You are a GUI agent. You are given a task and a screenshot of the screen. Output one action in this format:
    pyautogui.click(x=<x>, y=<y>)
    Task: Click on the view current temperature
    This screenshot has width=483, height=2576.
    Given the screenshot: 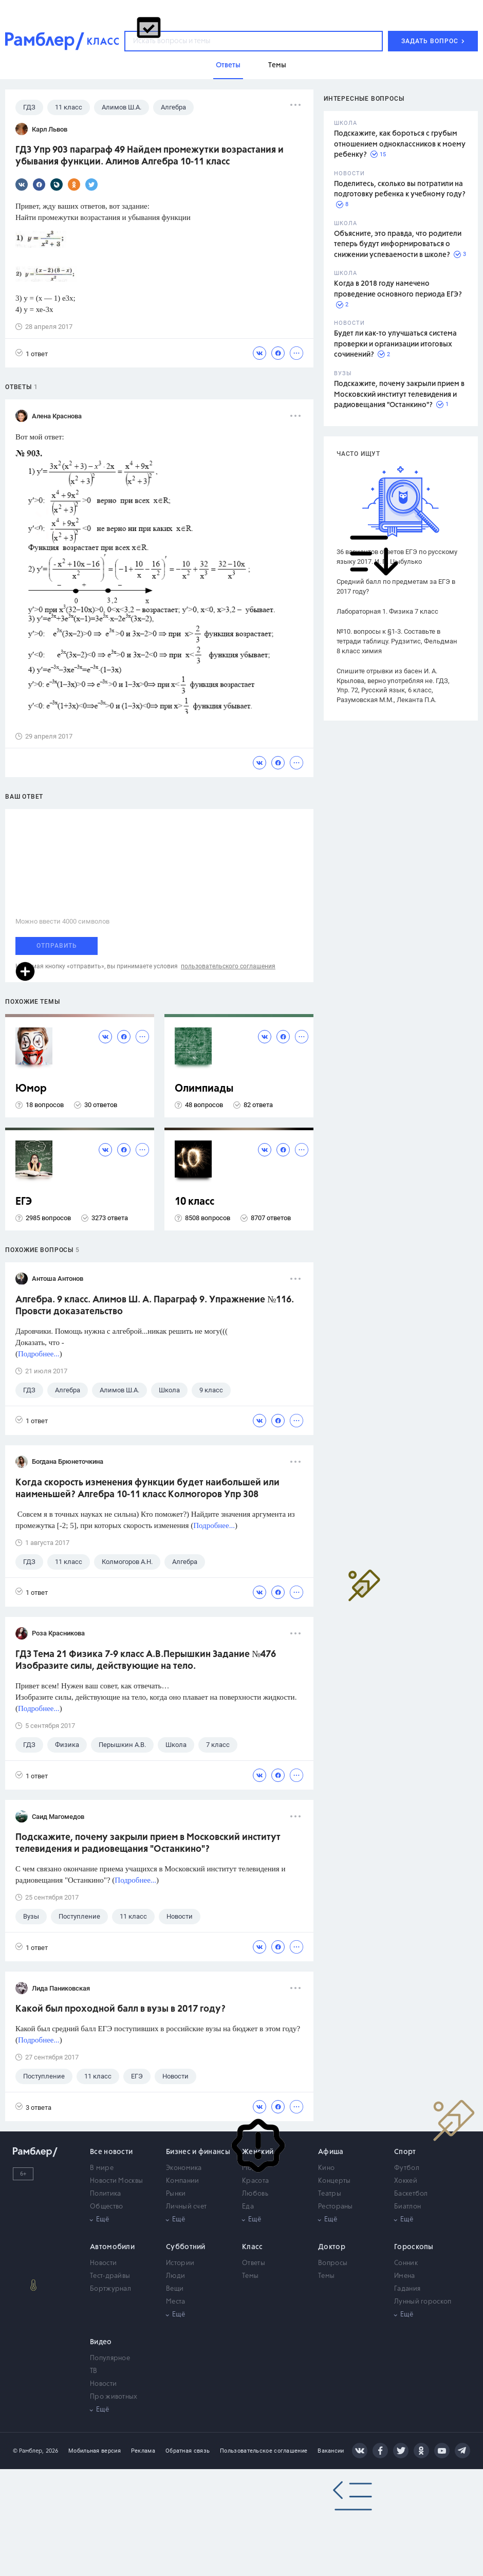 What is the action you would take?
    pyautogui.click(x=33, y=2285)
    